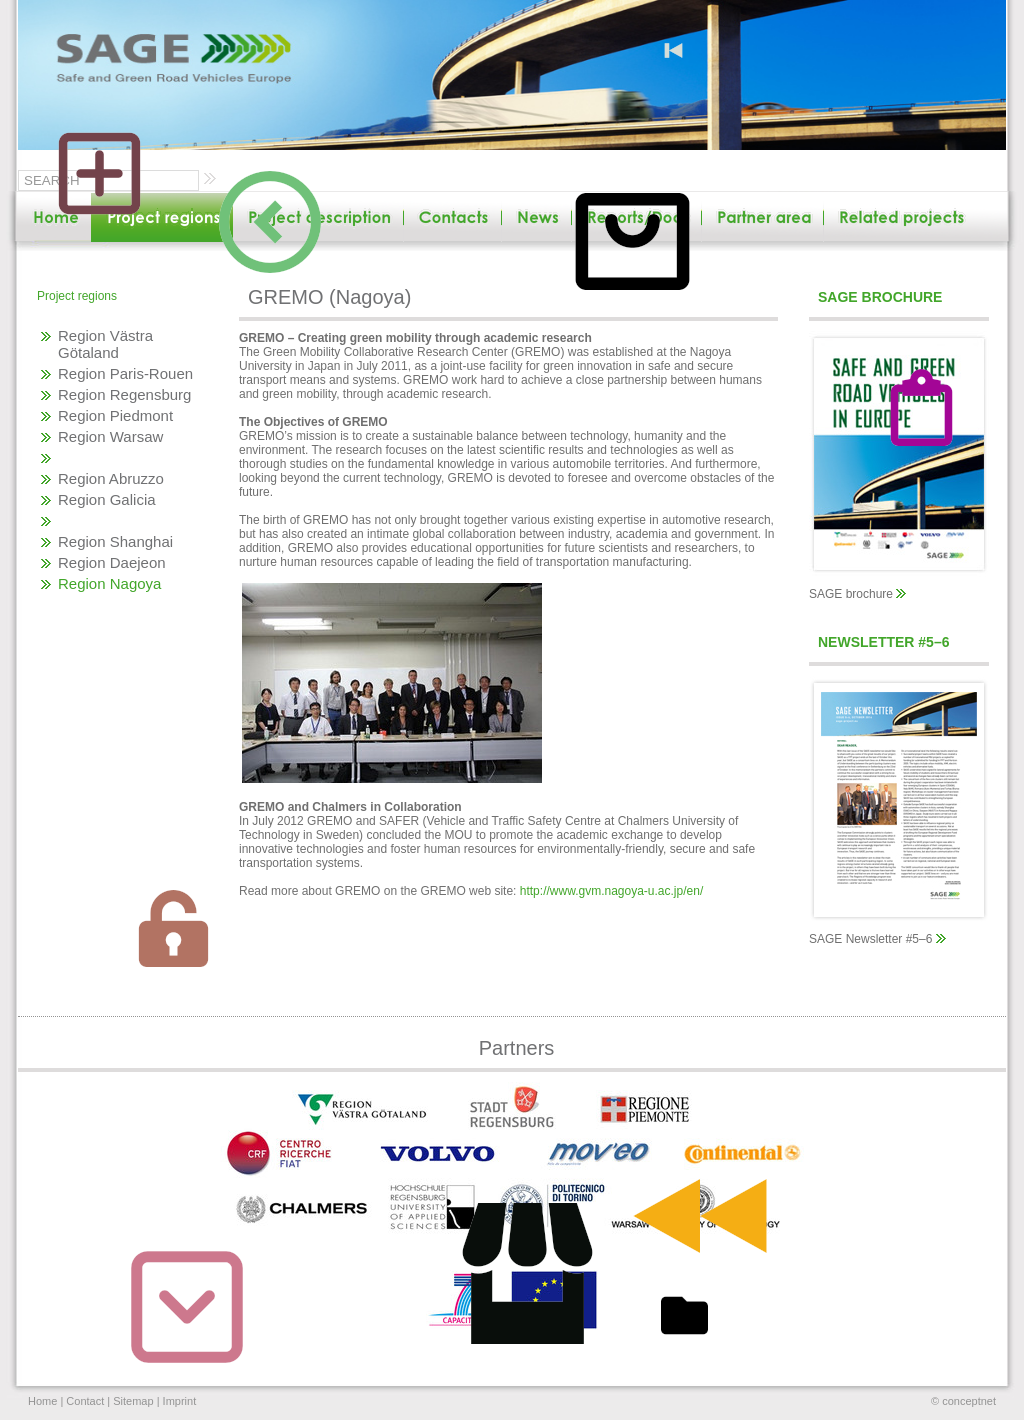 This screenshot has width=1024, height=1420. What do you see at coordinates (270, 222) in the screenshot?
I see `go back to the previous screen` at bounding box center [270, 222].